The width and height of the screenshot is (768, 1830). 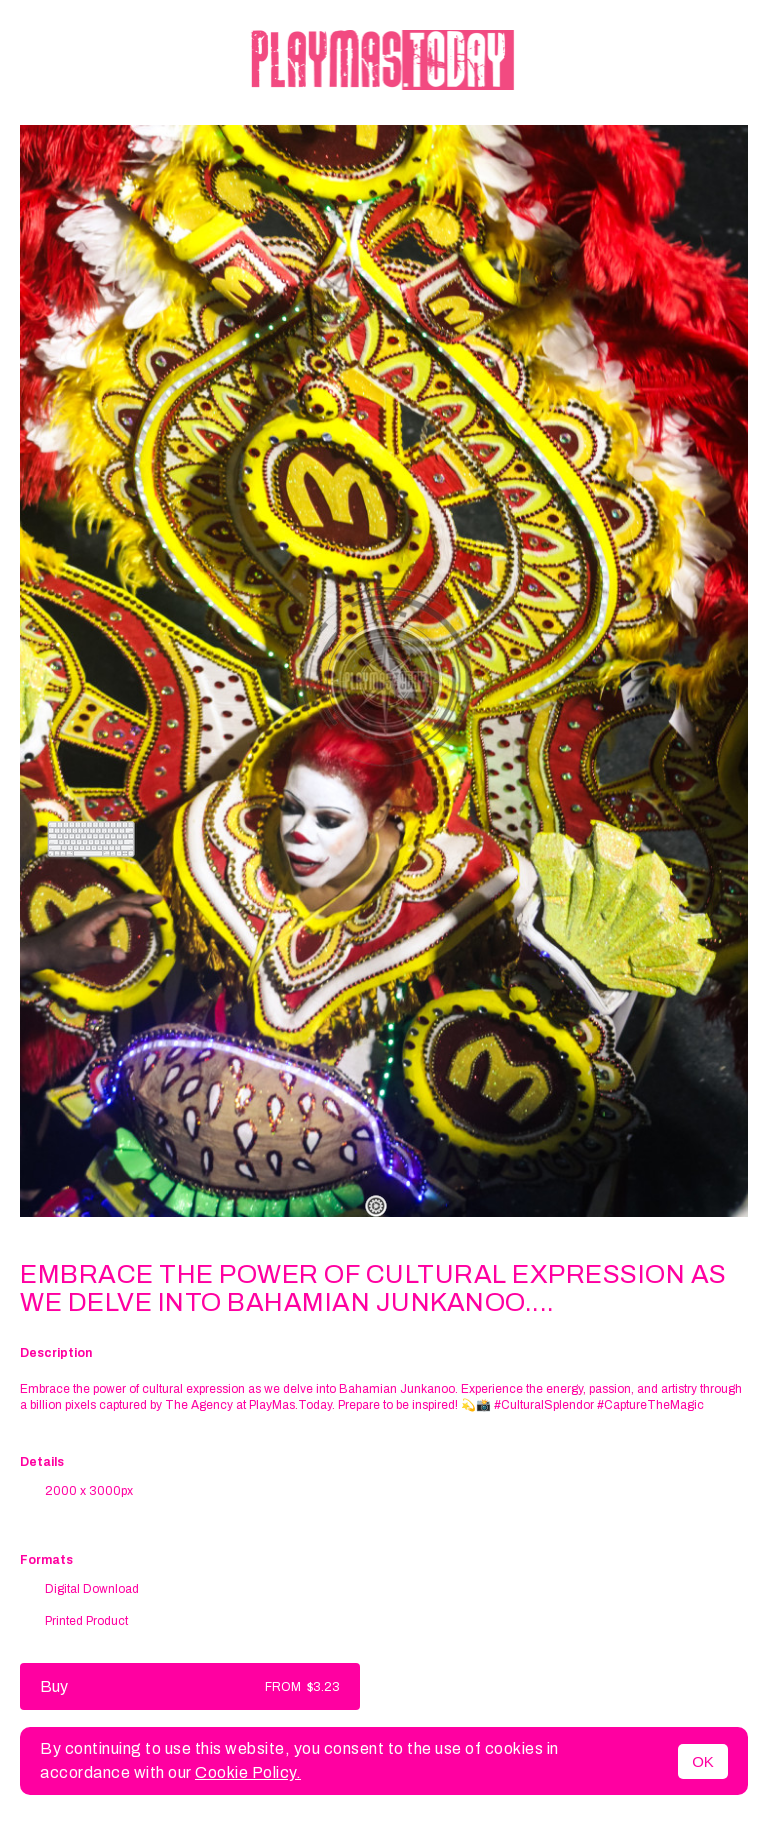 What do you see at coordinates (376, 1206) in the screenshot?
I see `view or edit document properties` at bounding box center [376, 1206].